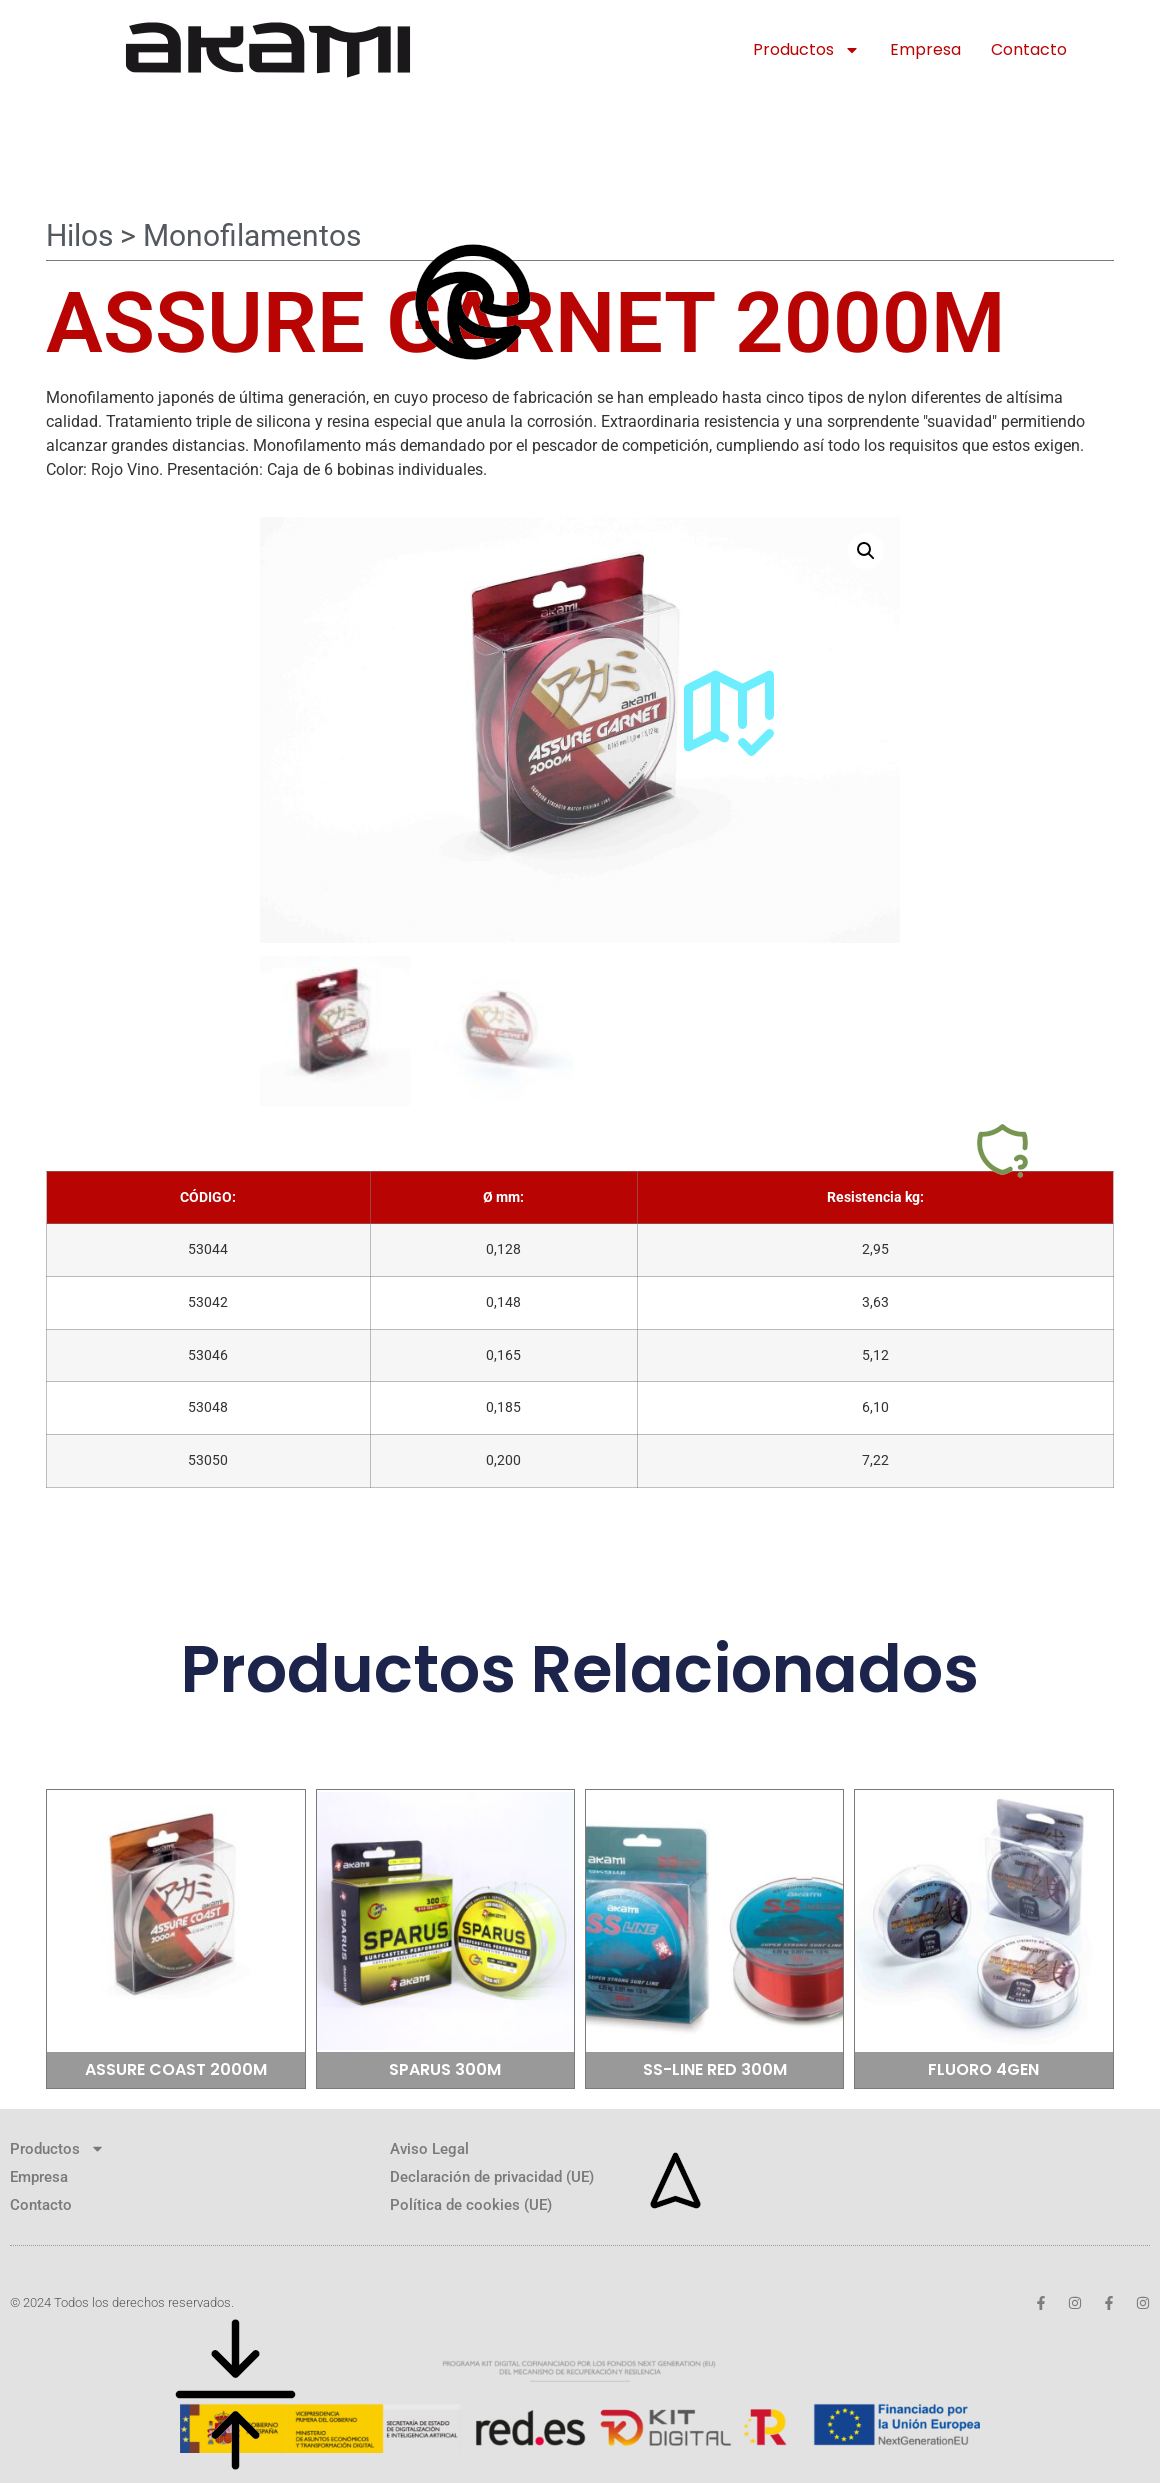 The height and width of the screenshot is (2483, 1160). What do you see at coordinates (235, 2394) in the screenshot?
I see `collapse content vertically` at bounding box center [235, 2394].